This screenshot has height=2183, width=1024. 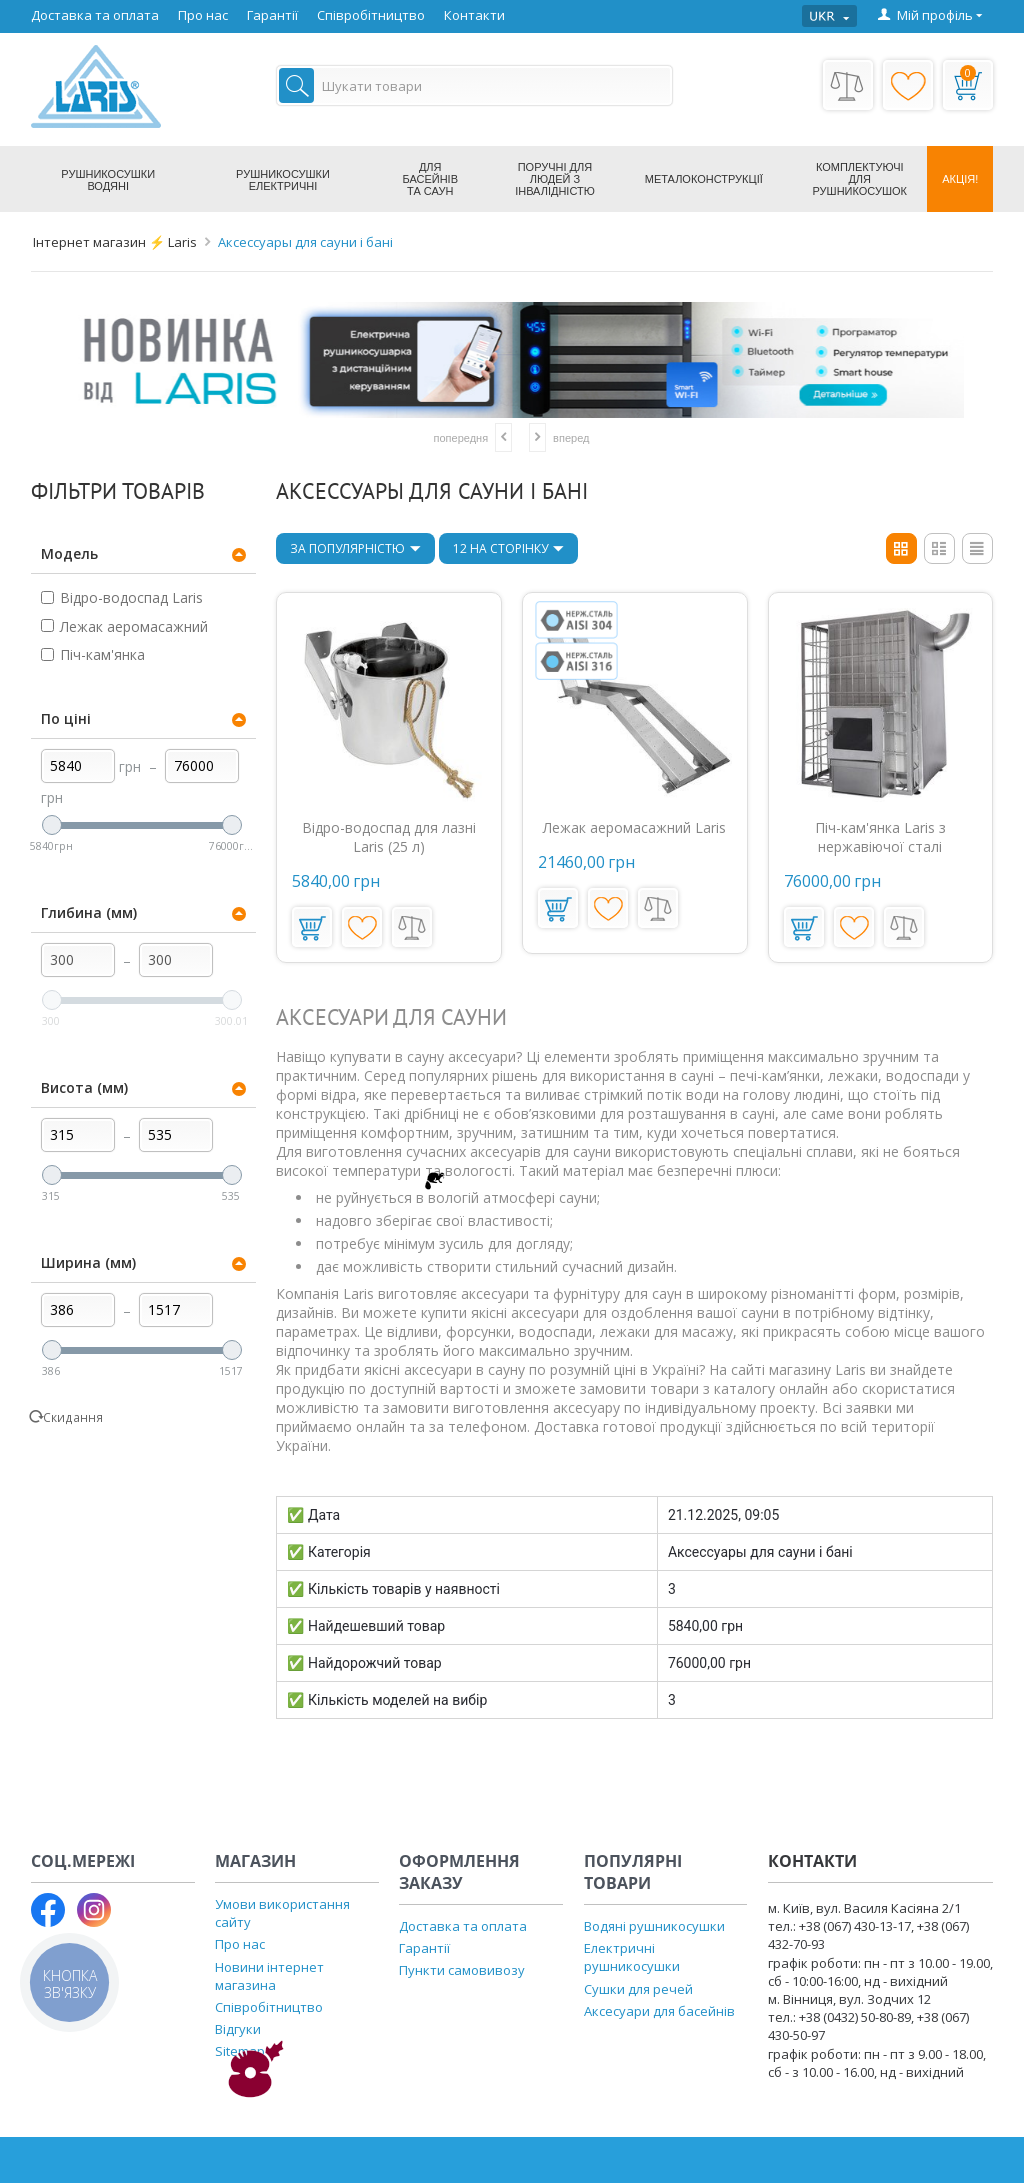 I want to click on poppy flower icon for remembrance or memorial features, so click(x=256, y=2069).